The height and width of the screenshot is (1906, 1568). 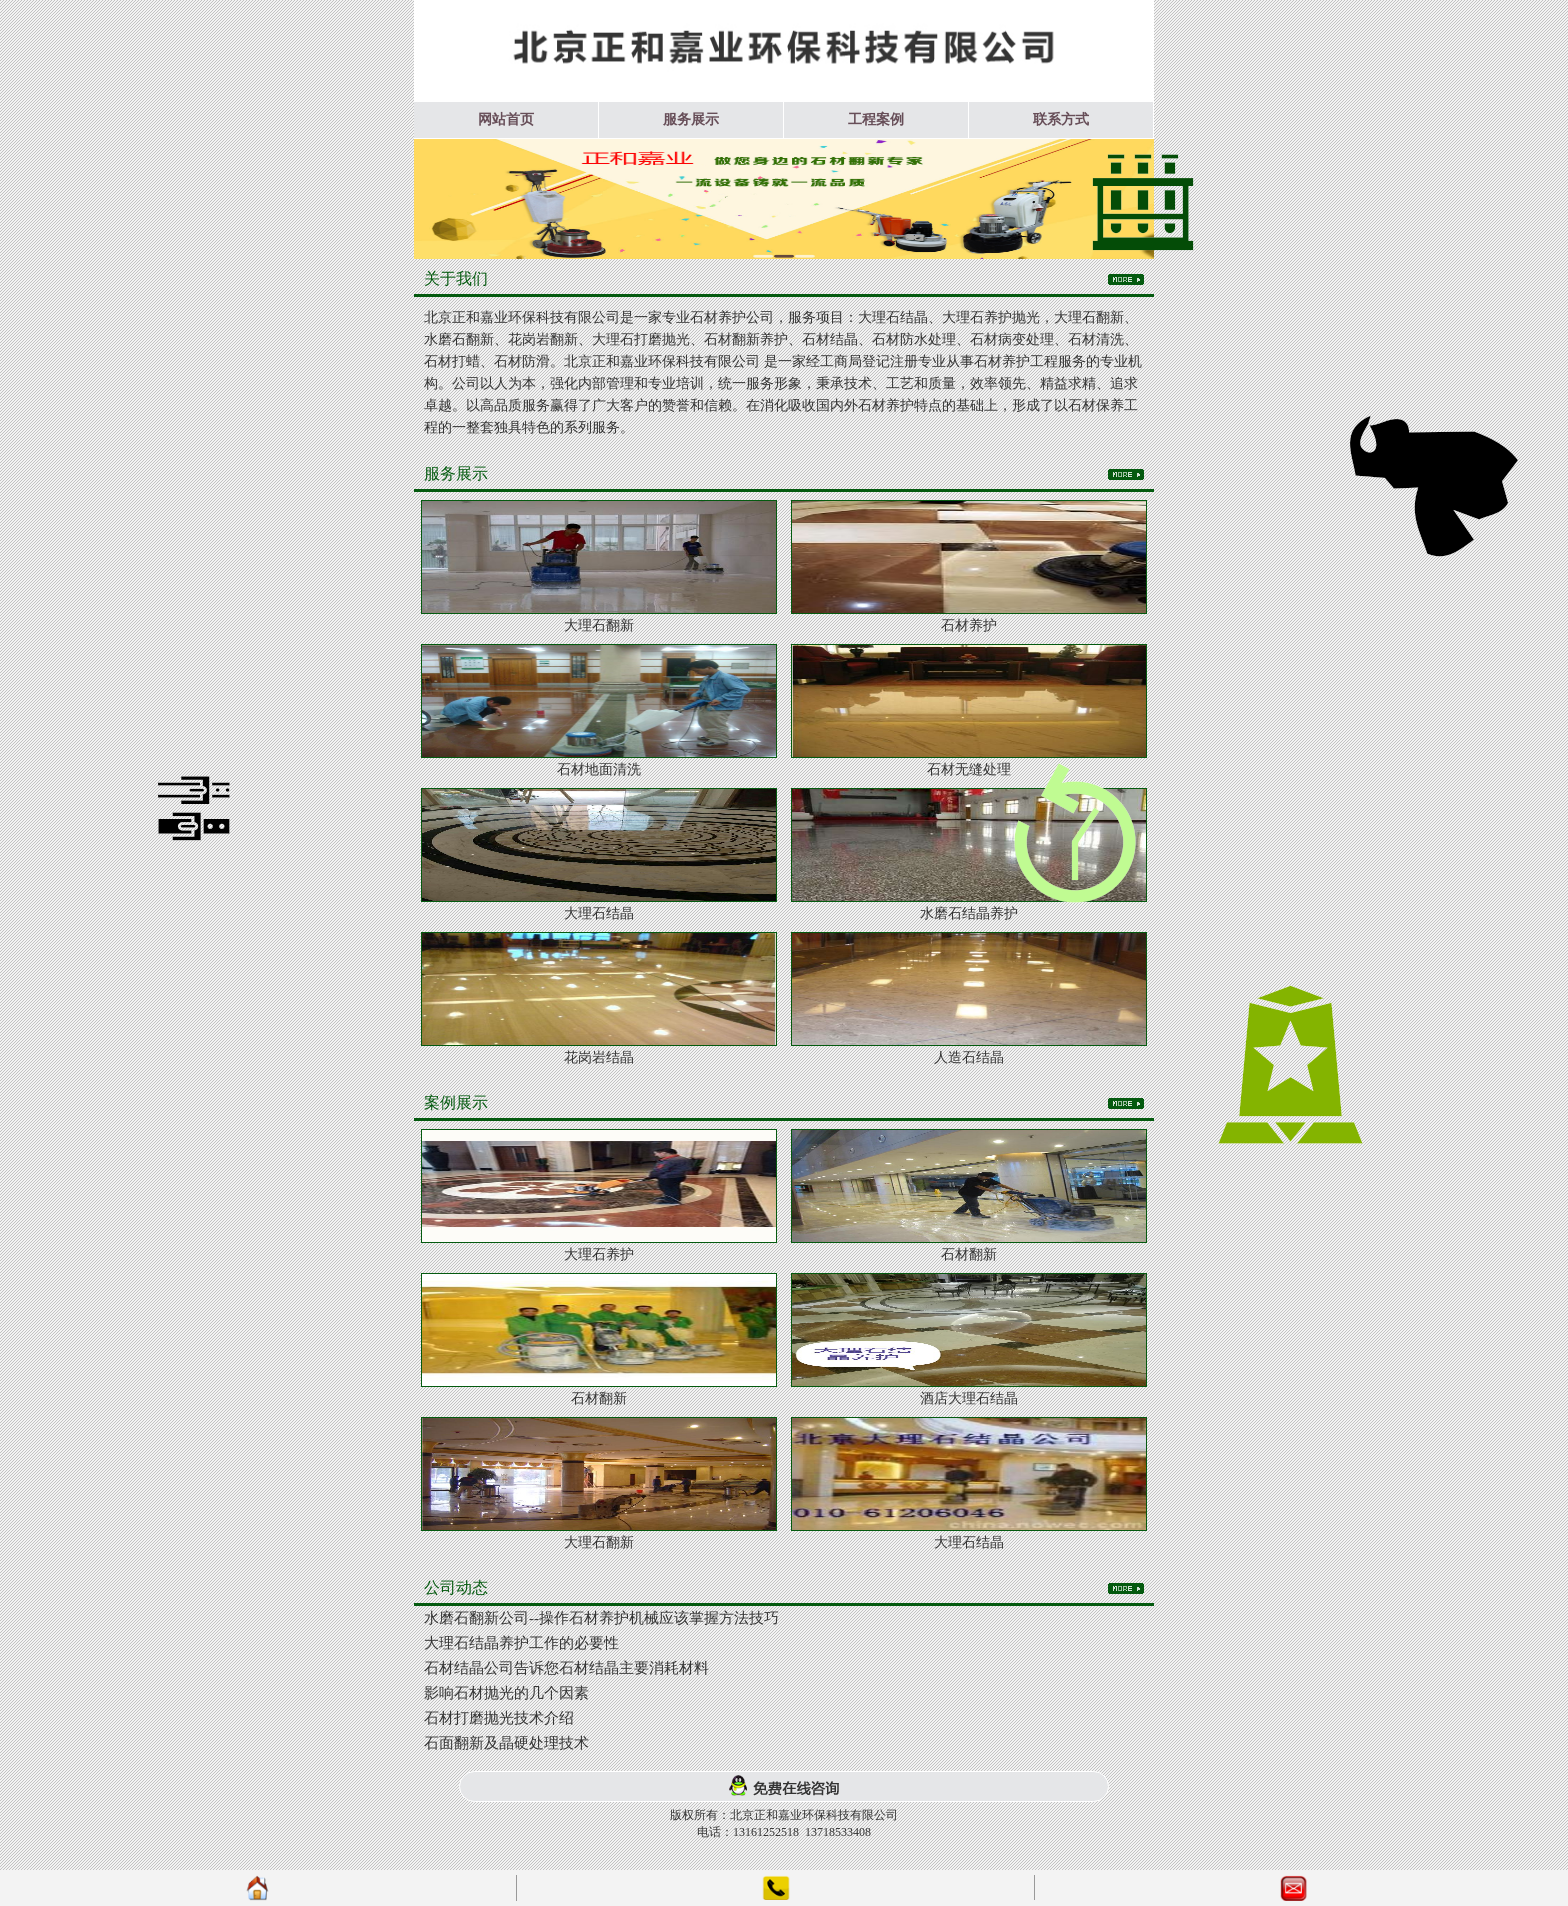 What do you see at coordinates (1434, 486) in the screenshot?
I see `select venezuela as your country or region` at bounding box center [1434, 486].